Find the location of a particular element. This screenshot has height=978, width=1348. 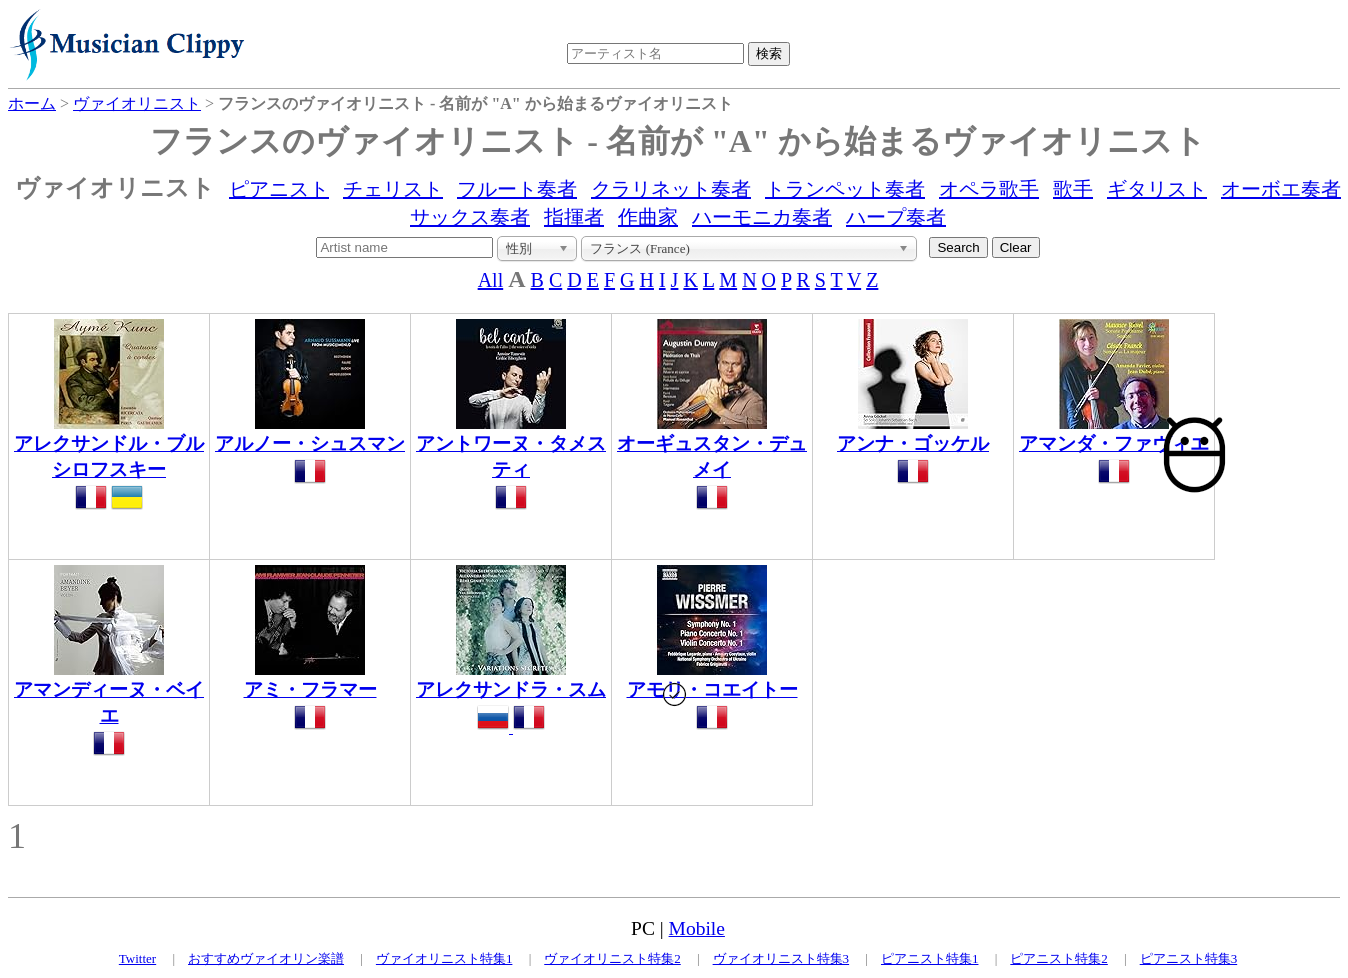

indicates task or action completed successfully is located at coordinates (674, 694).